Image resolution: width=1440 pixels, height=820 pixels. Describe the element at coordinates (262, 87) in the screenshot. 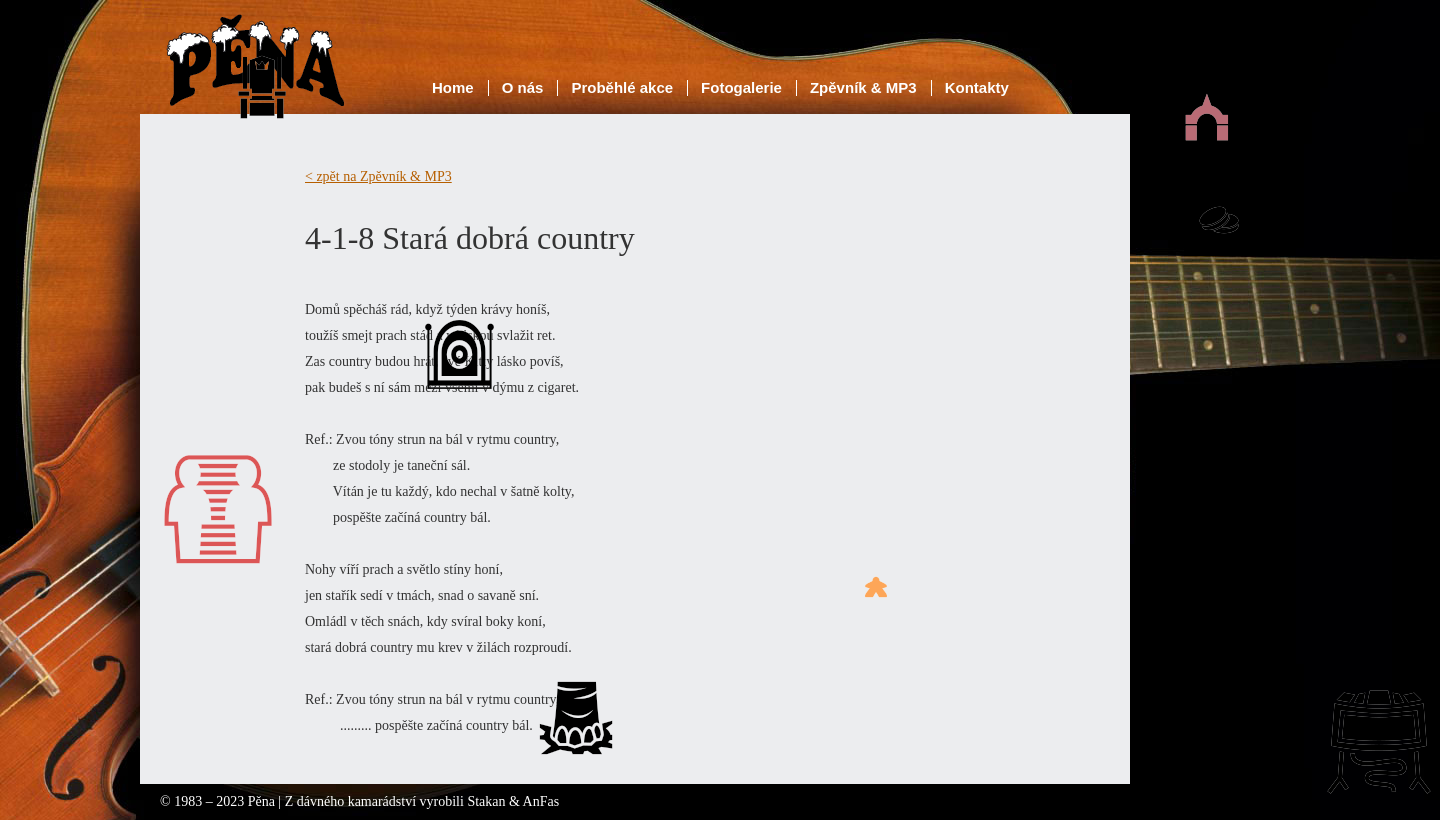

I see `access throne room or royal court in game` at that location.